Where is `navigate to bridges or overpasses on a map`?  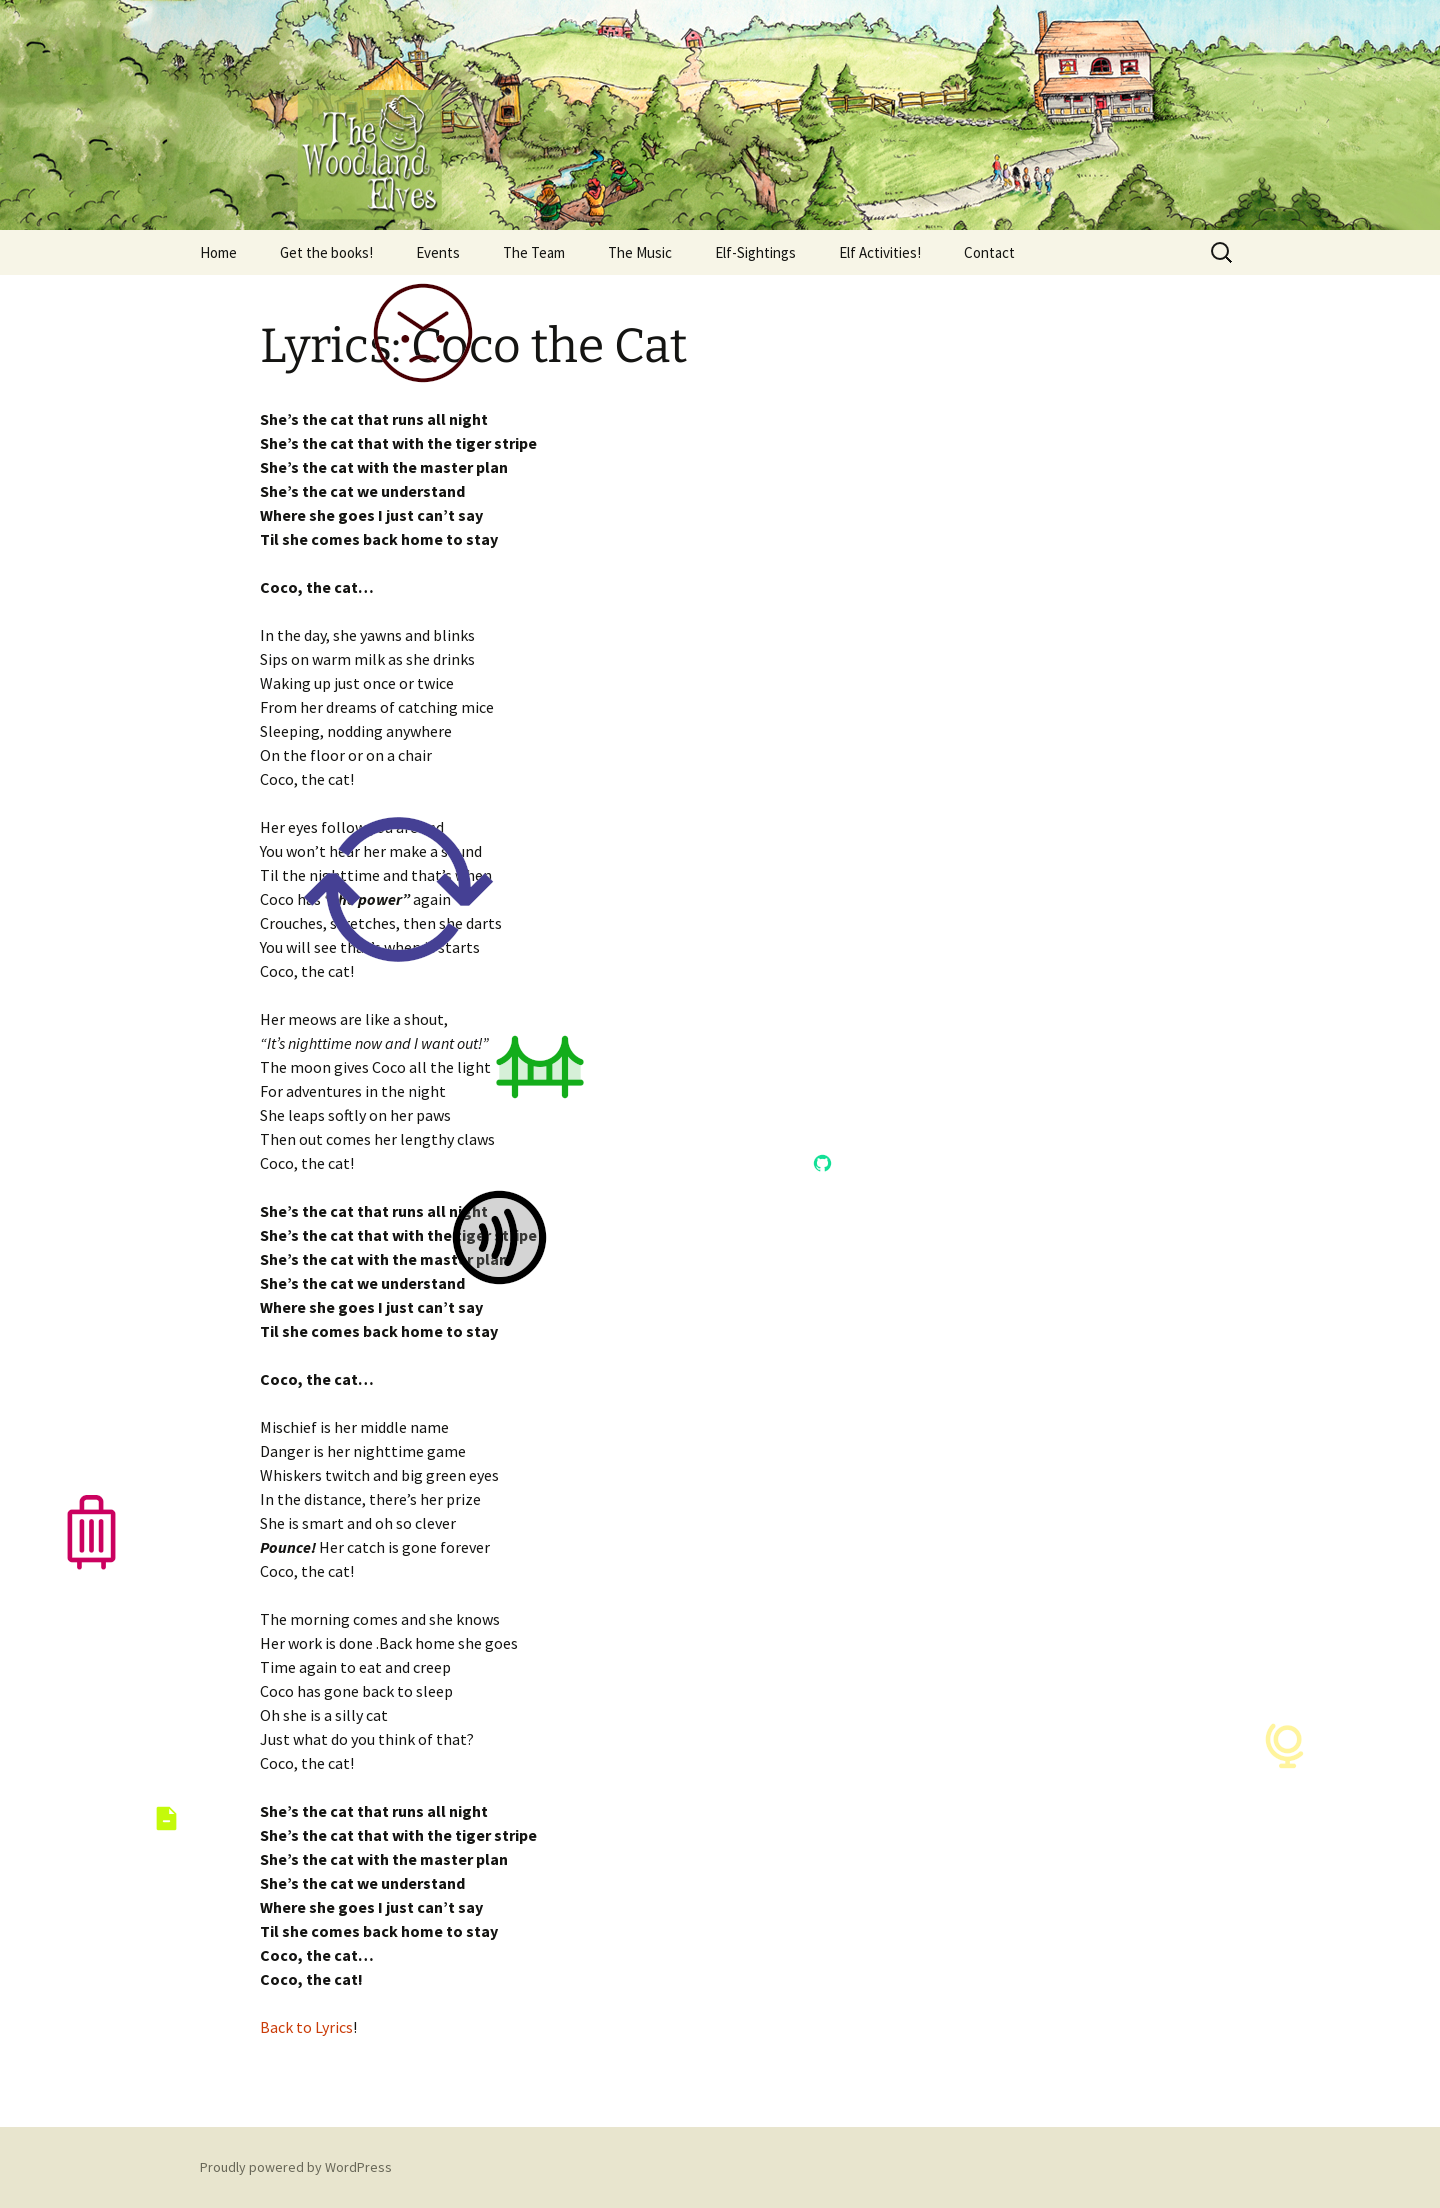
navigate to bridges or overpasses on a map is located at coordinates (540, 1067).